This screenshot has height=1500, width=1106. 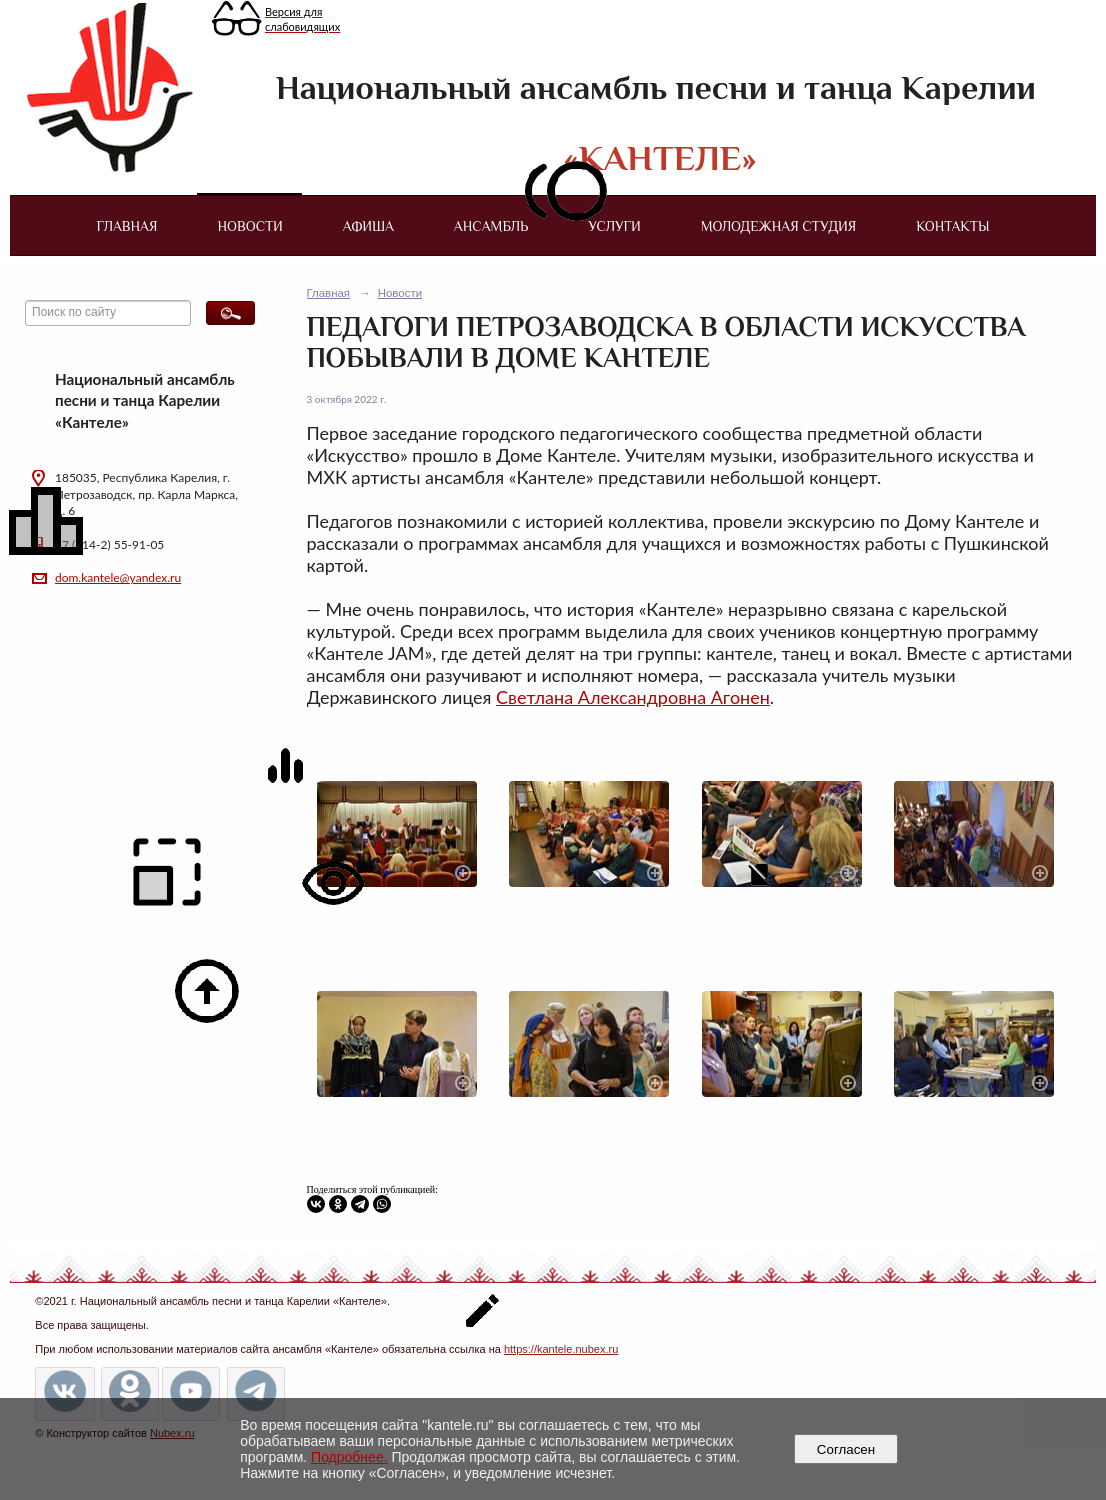 What do you see at coordinates (285, 765) in the screenshot?
I see `adjust audio equalizer settings` at bounding box center [285, 765].